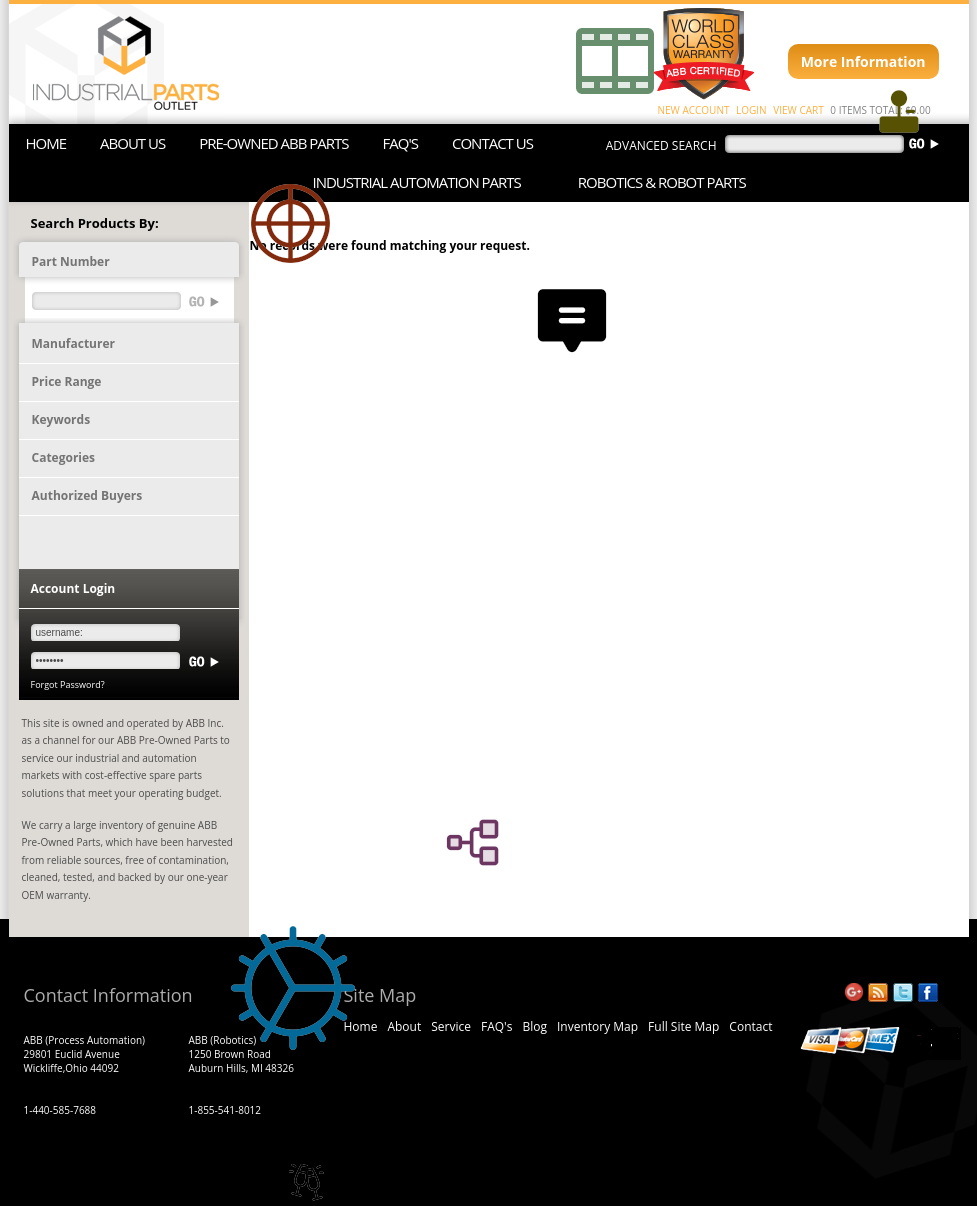  I want to click on browse video or movie content, so click(615, 61).